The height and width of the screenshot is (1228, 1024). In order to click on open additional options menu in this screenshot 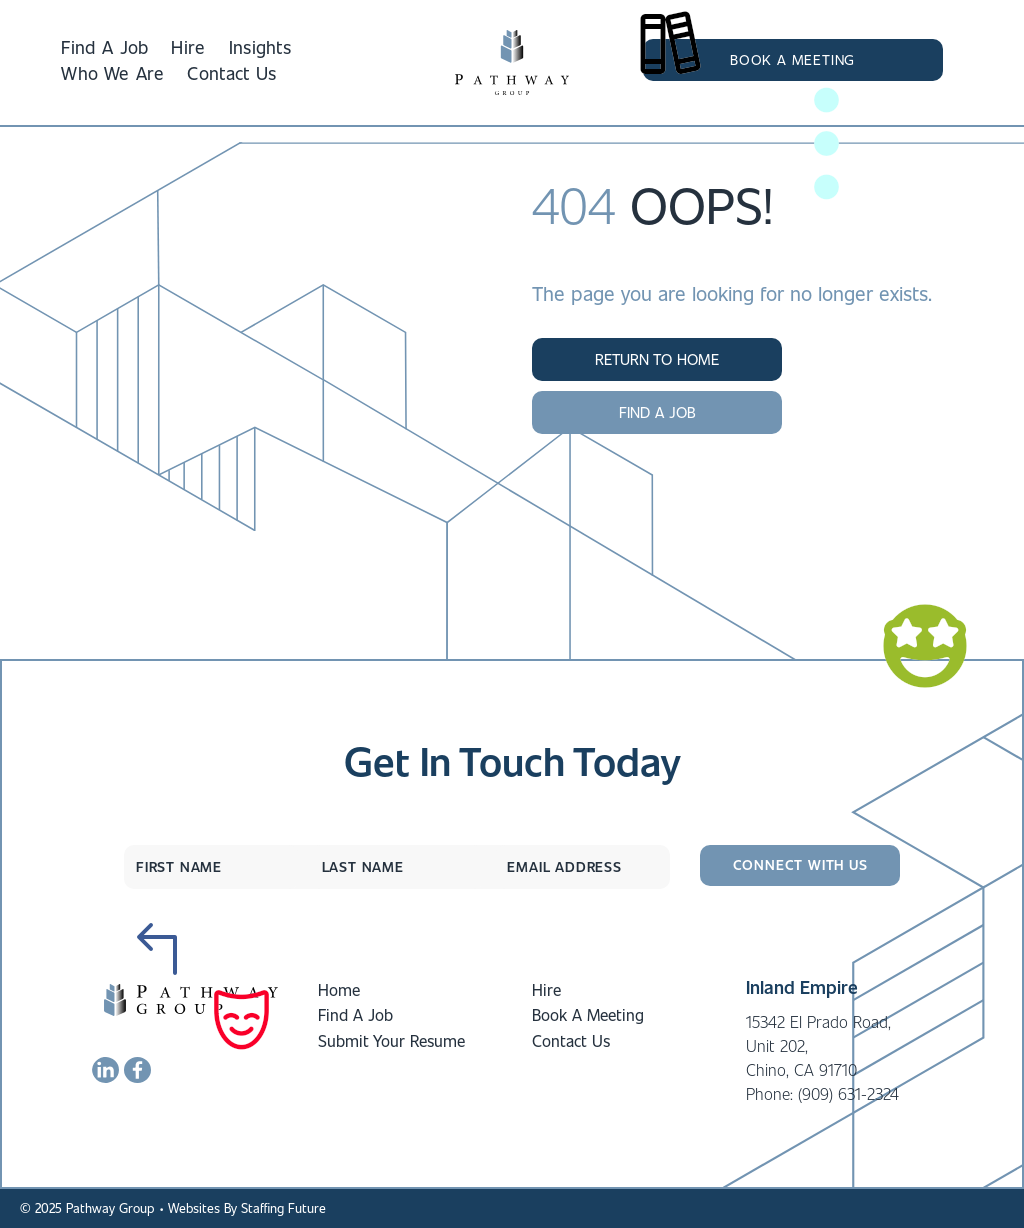, I will do `click(826, 143)`.